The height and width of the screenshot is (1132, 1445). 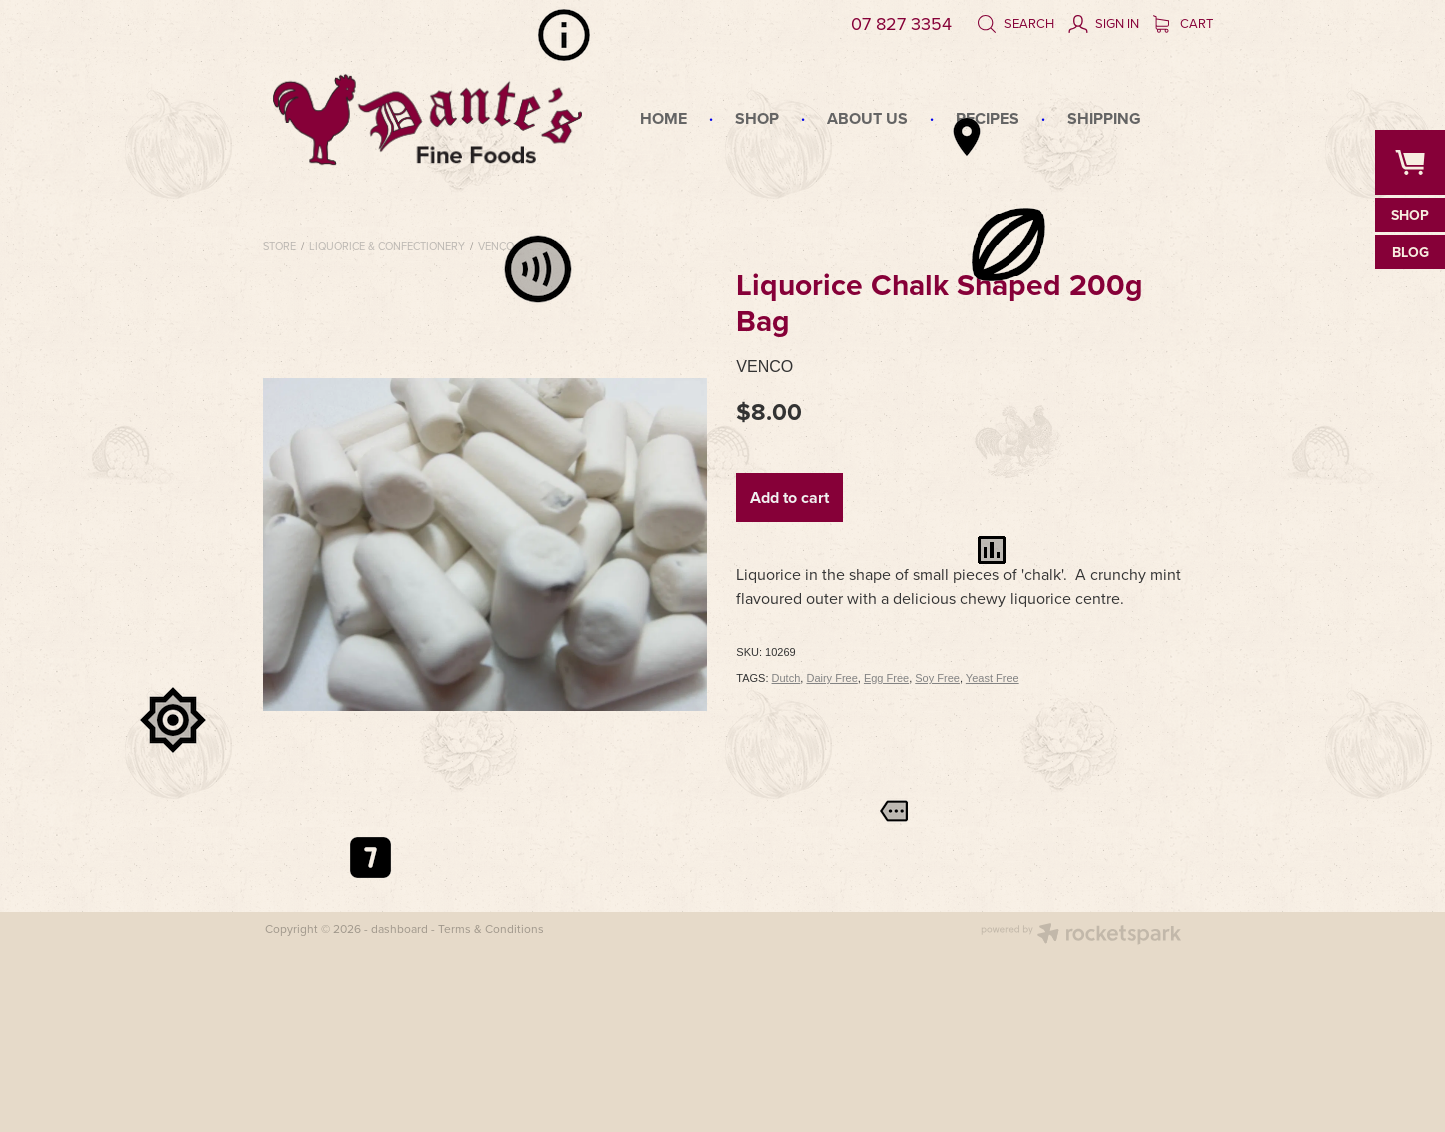 I want to click on view more information about this item, so click(x=564, y=35).